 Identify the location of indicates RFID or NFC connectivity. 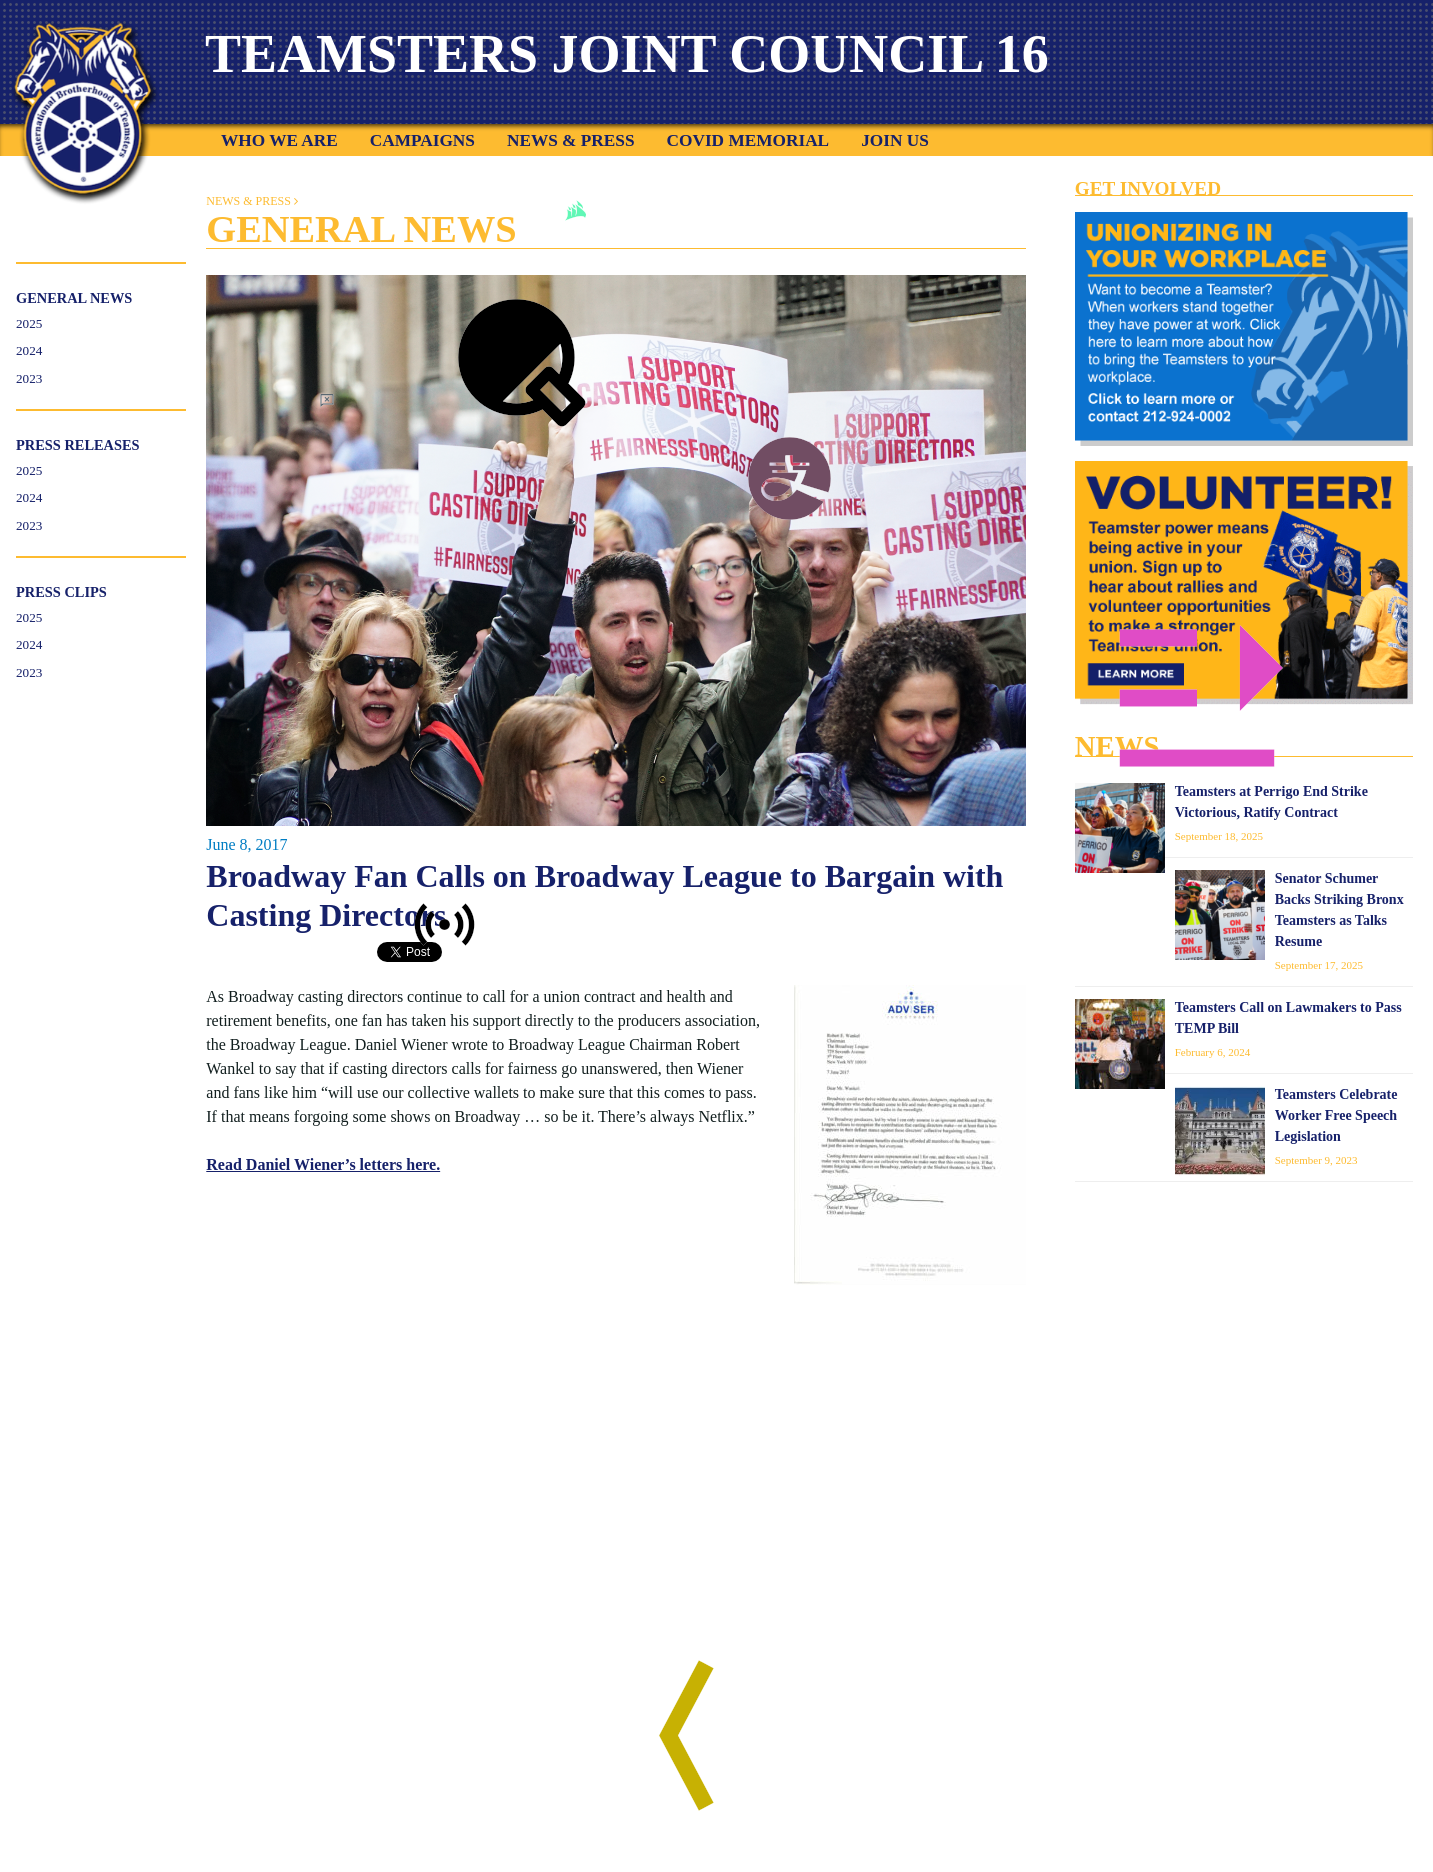
(444, 924).